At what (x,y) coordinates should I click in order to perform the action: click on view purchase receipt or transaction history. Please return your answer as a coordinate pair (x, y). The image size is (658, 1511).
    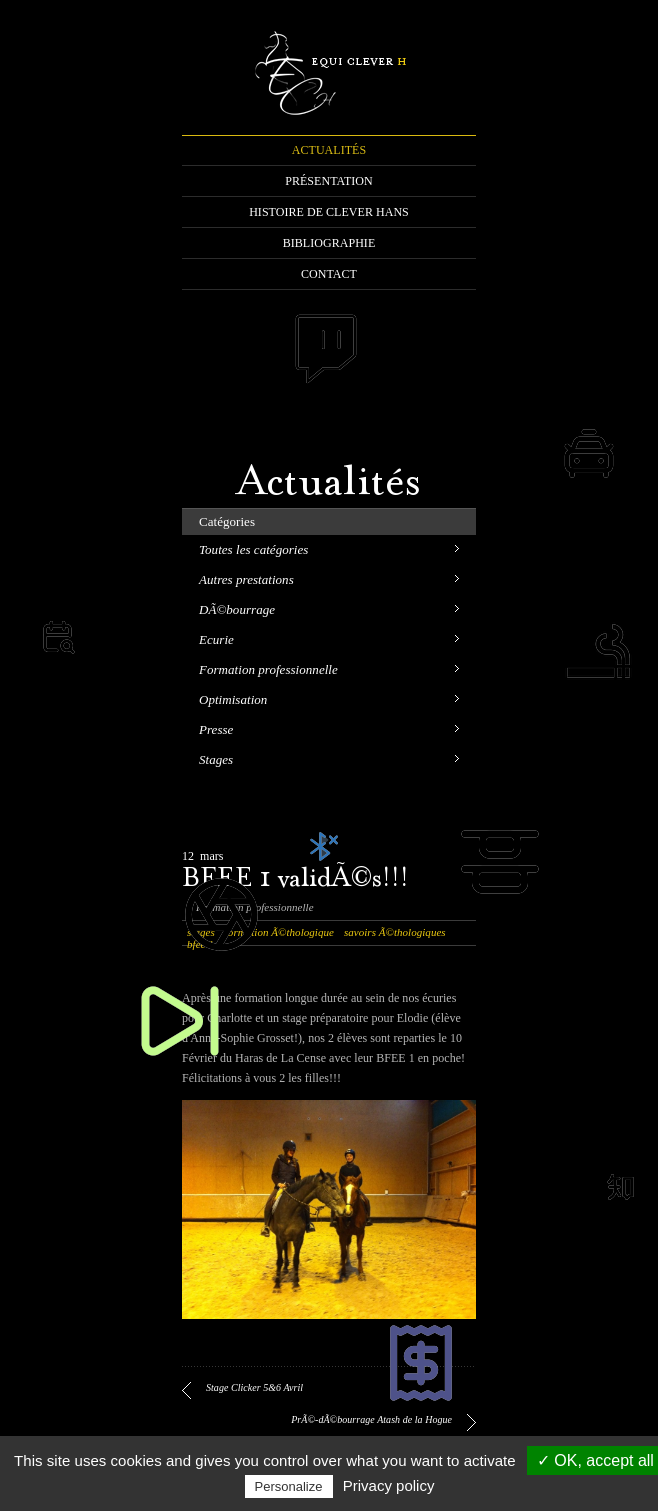
    Looking at the image, I should click on (421, 1363).